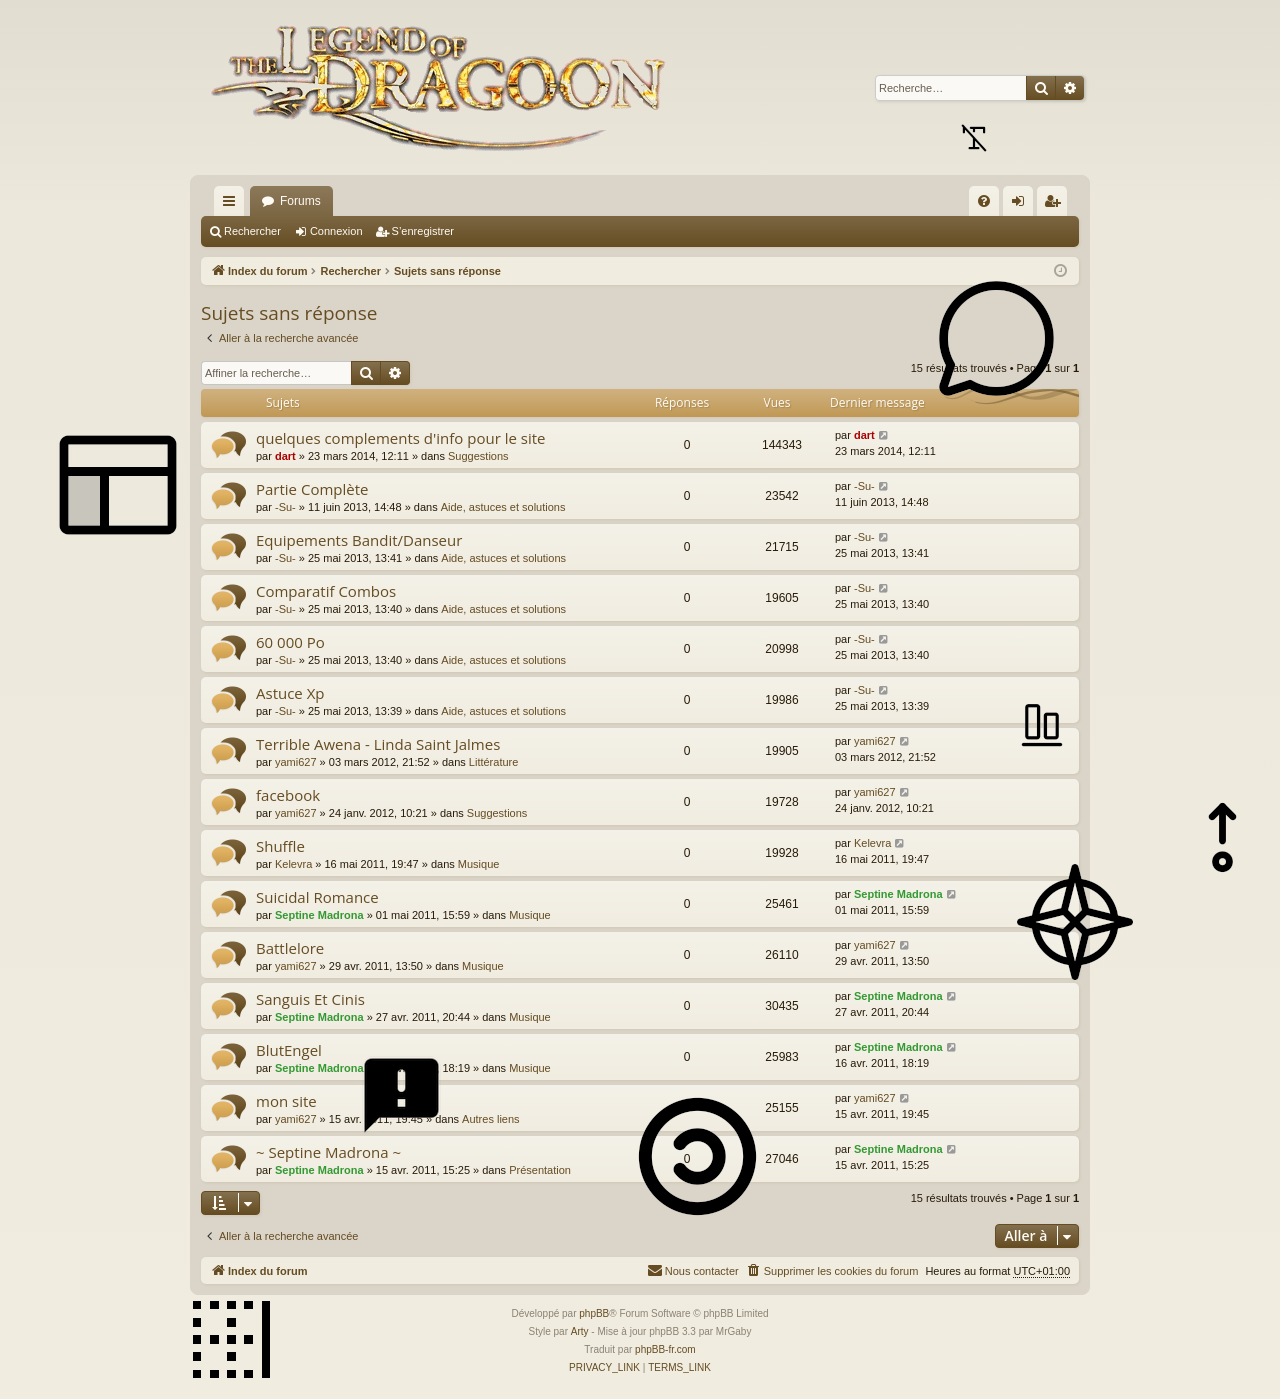  What do you see at coordinates (1075, 922) in the screenshot?
I see `access navigation or directional tools` at bounding box center [1075, 922].